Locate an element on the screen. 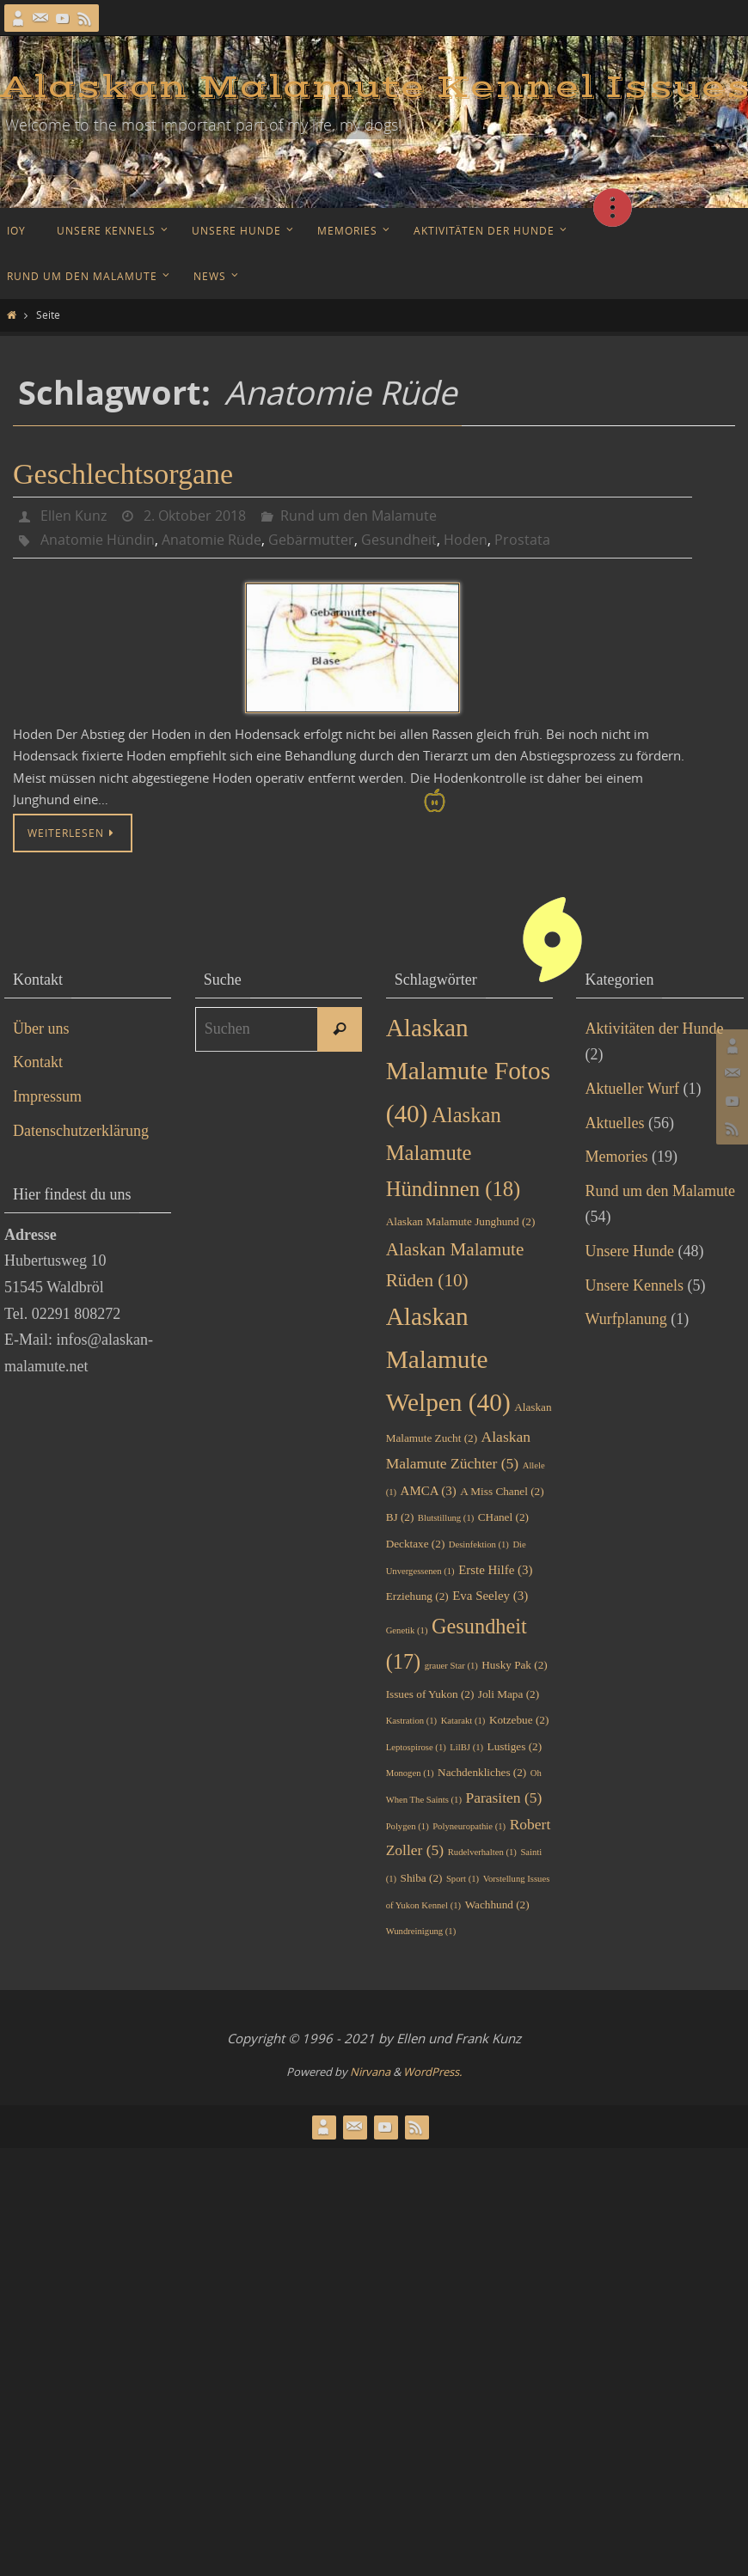 The height and width of the screenshot is (2576, 748). indicates hurricane or tropical storm warning is located at coordinates (552, 939).